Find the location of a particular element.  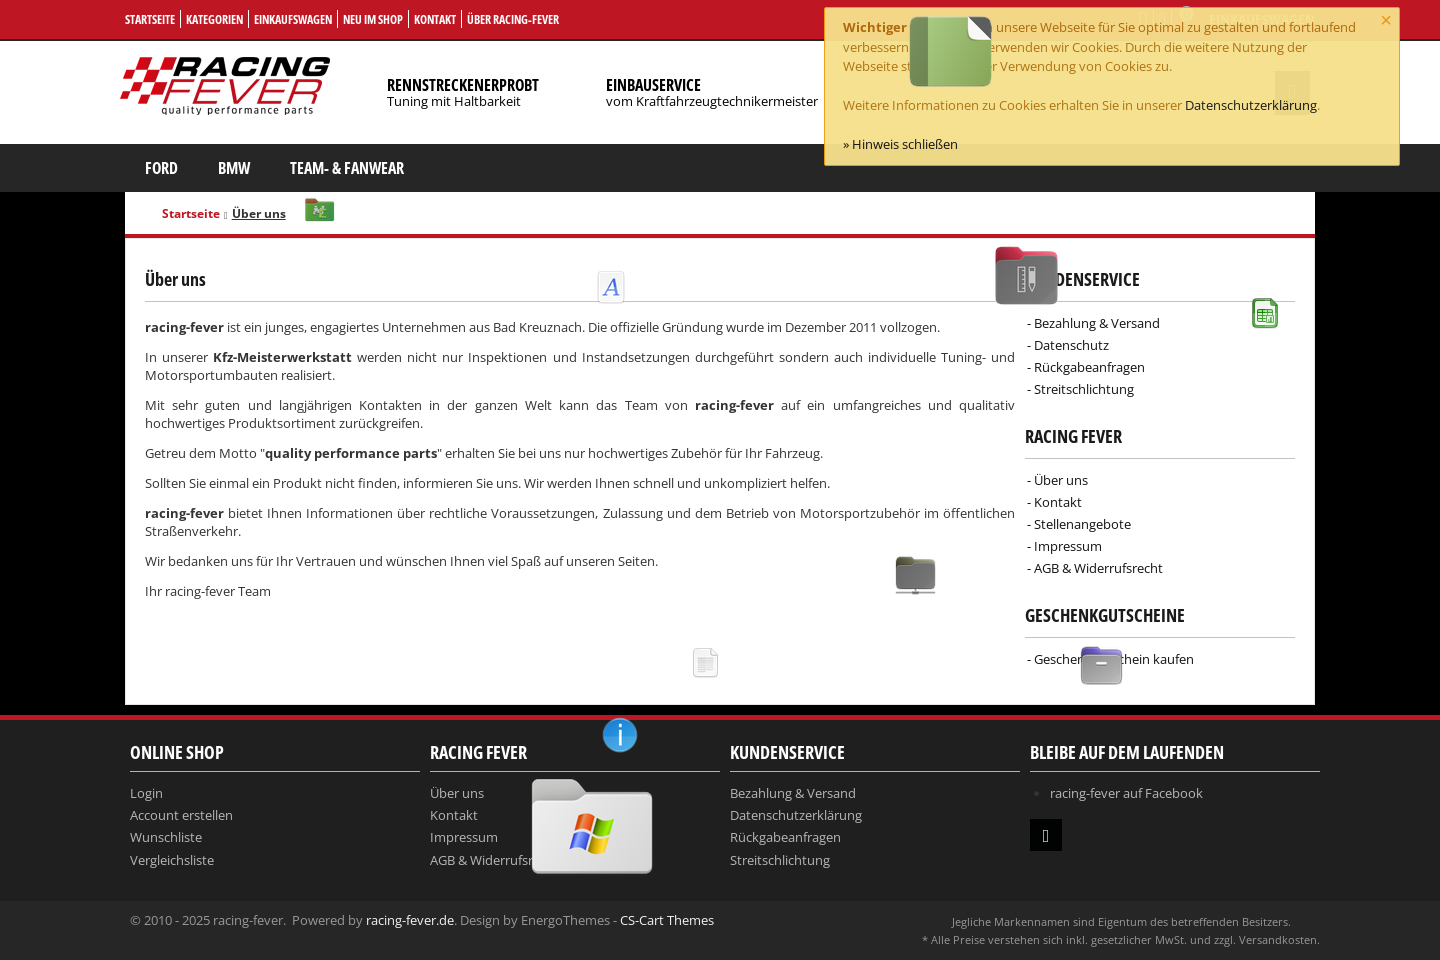

open folder containing windows xp files or programs is located at coordinates (591, 829).